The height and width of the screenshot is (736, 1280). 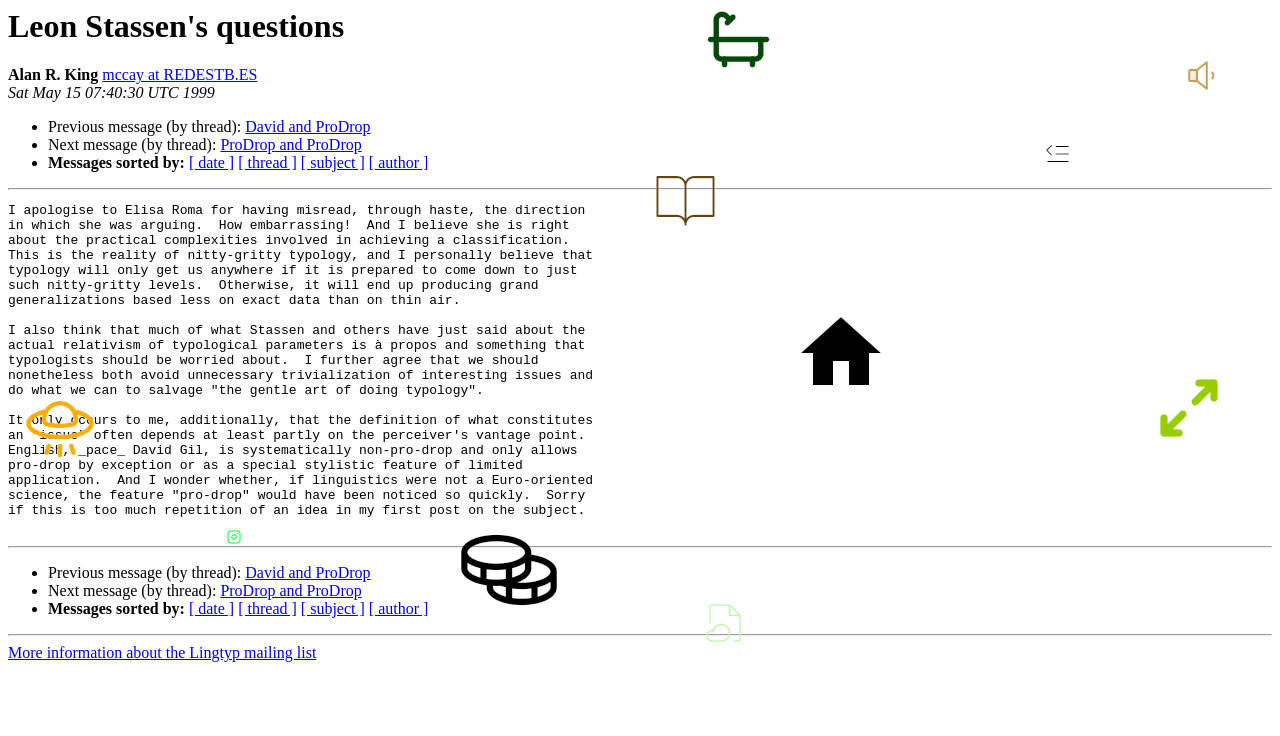 What do you see at coordinates (725, 623) in the screenshot?
I see `access cloud-synced documents` at bounding box center [725, 623].